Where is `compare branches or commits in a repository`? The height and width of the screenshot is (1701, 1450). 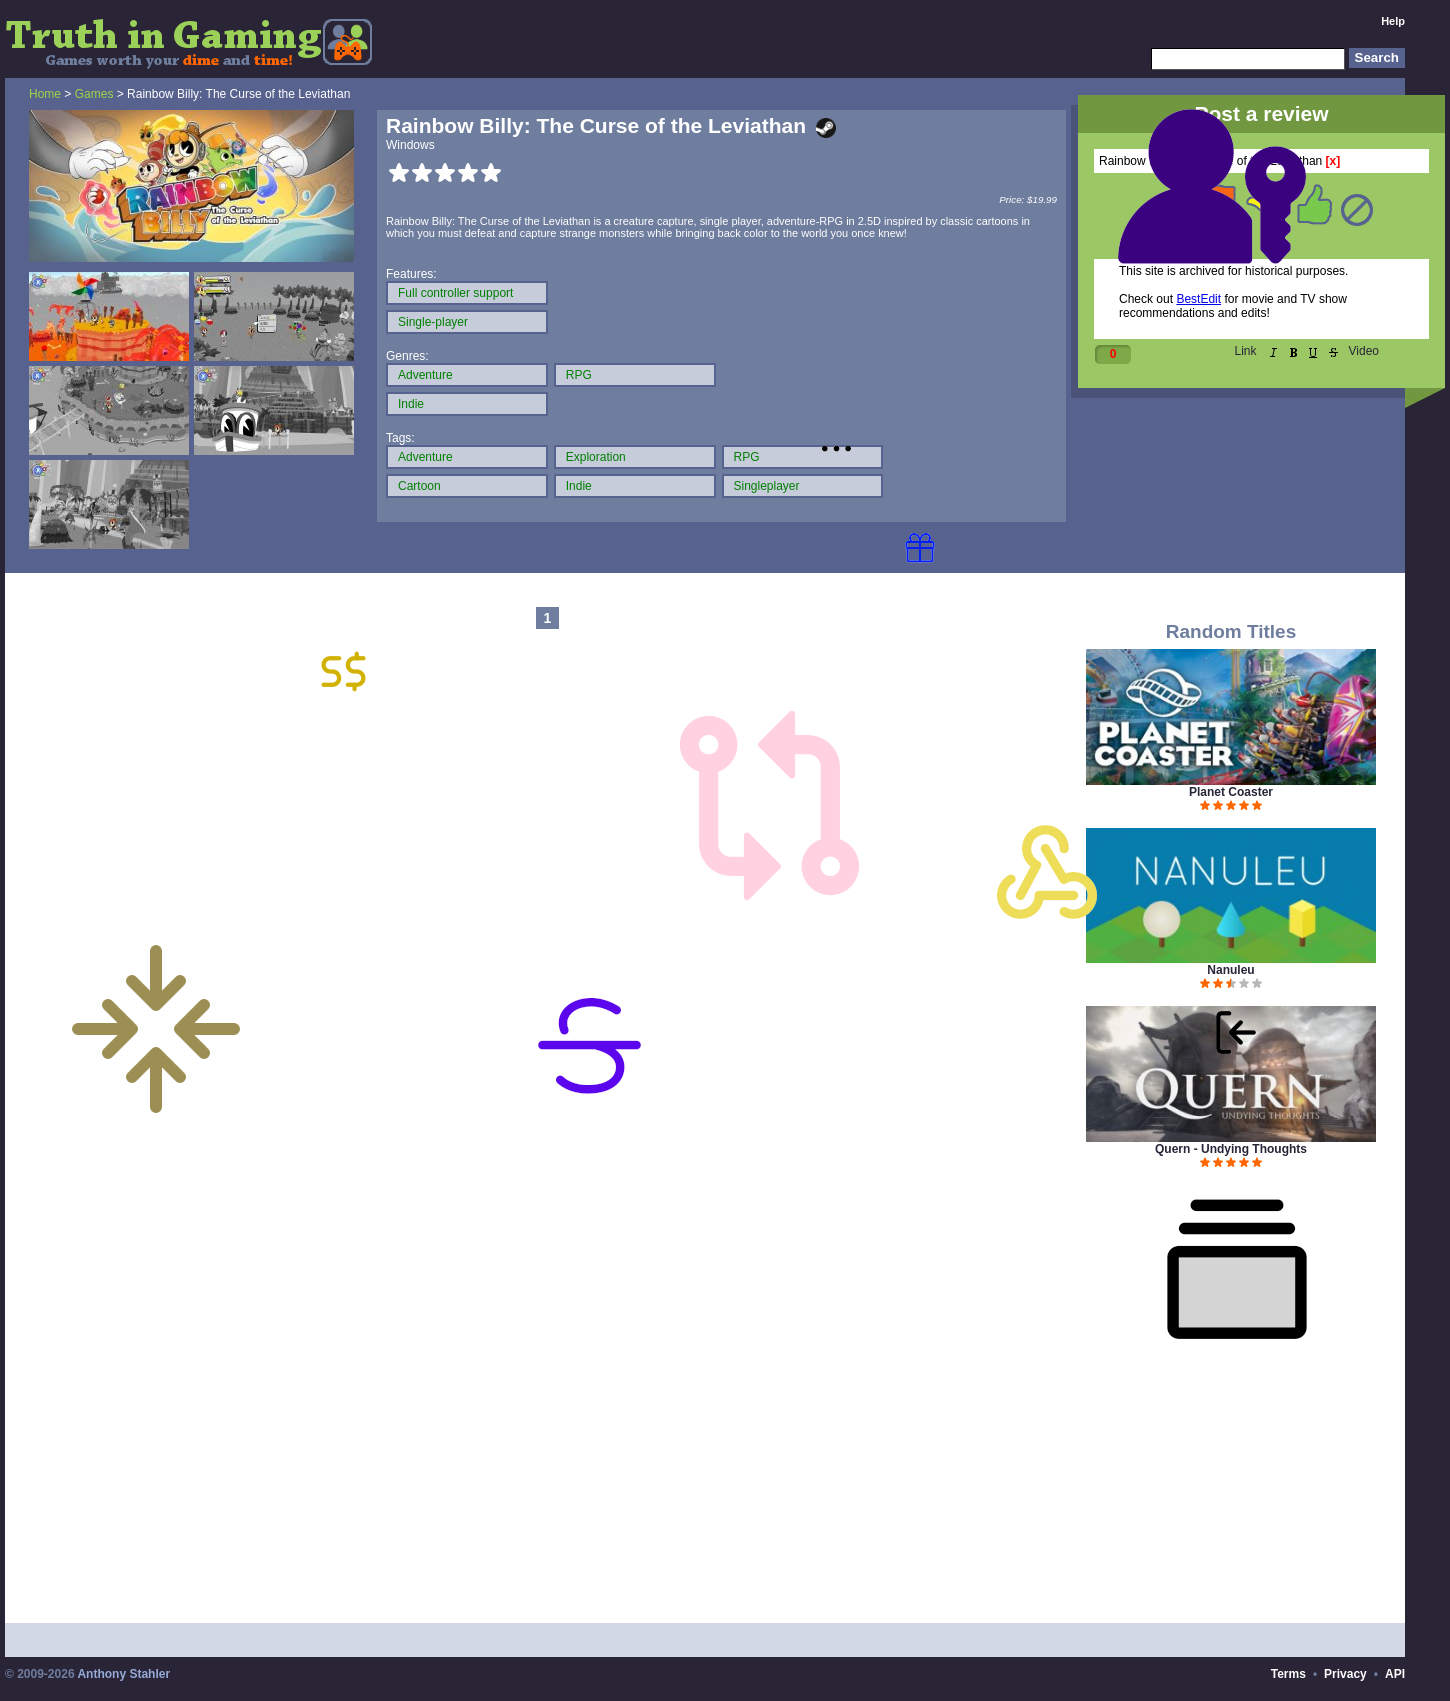 compare branches or commits in a repository is located at coordinates (769, 805).